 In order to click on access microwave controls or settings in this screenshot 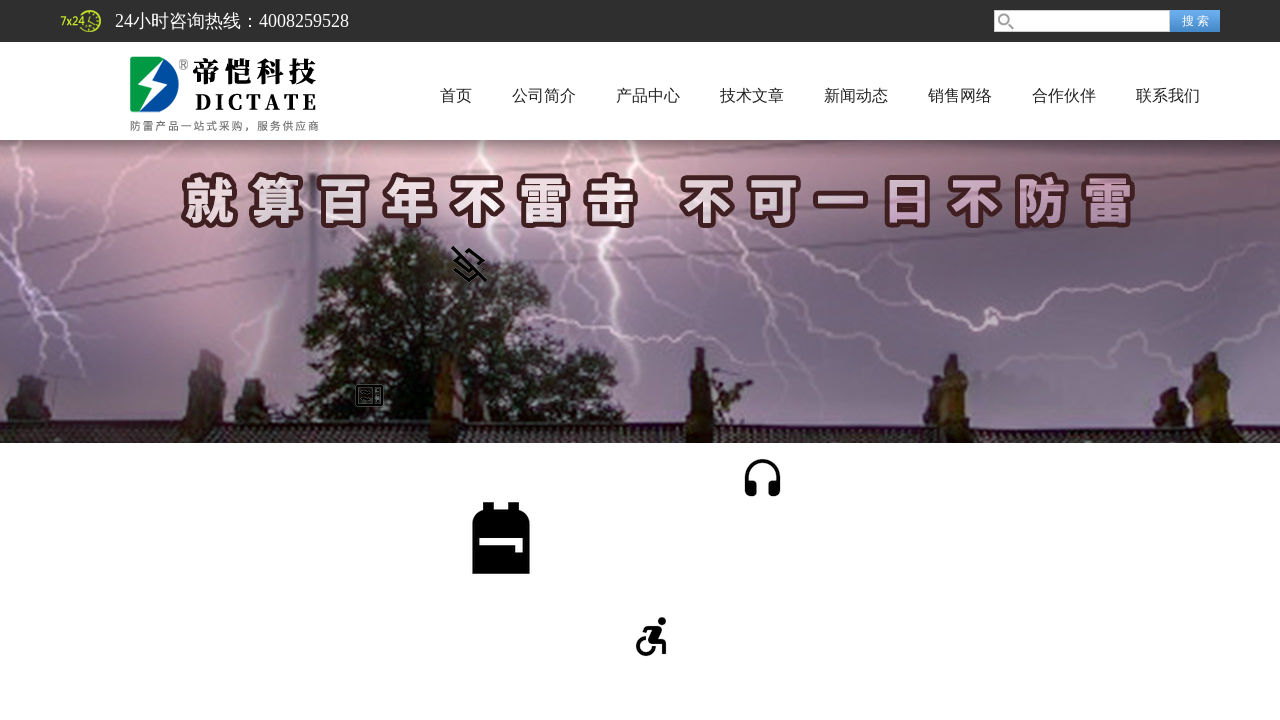, I will do `click(369, 395)`.